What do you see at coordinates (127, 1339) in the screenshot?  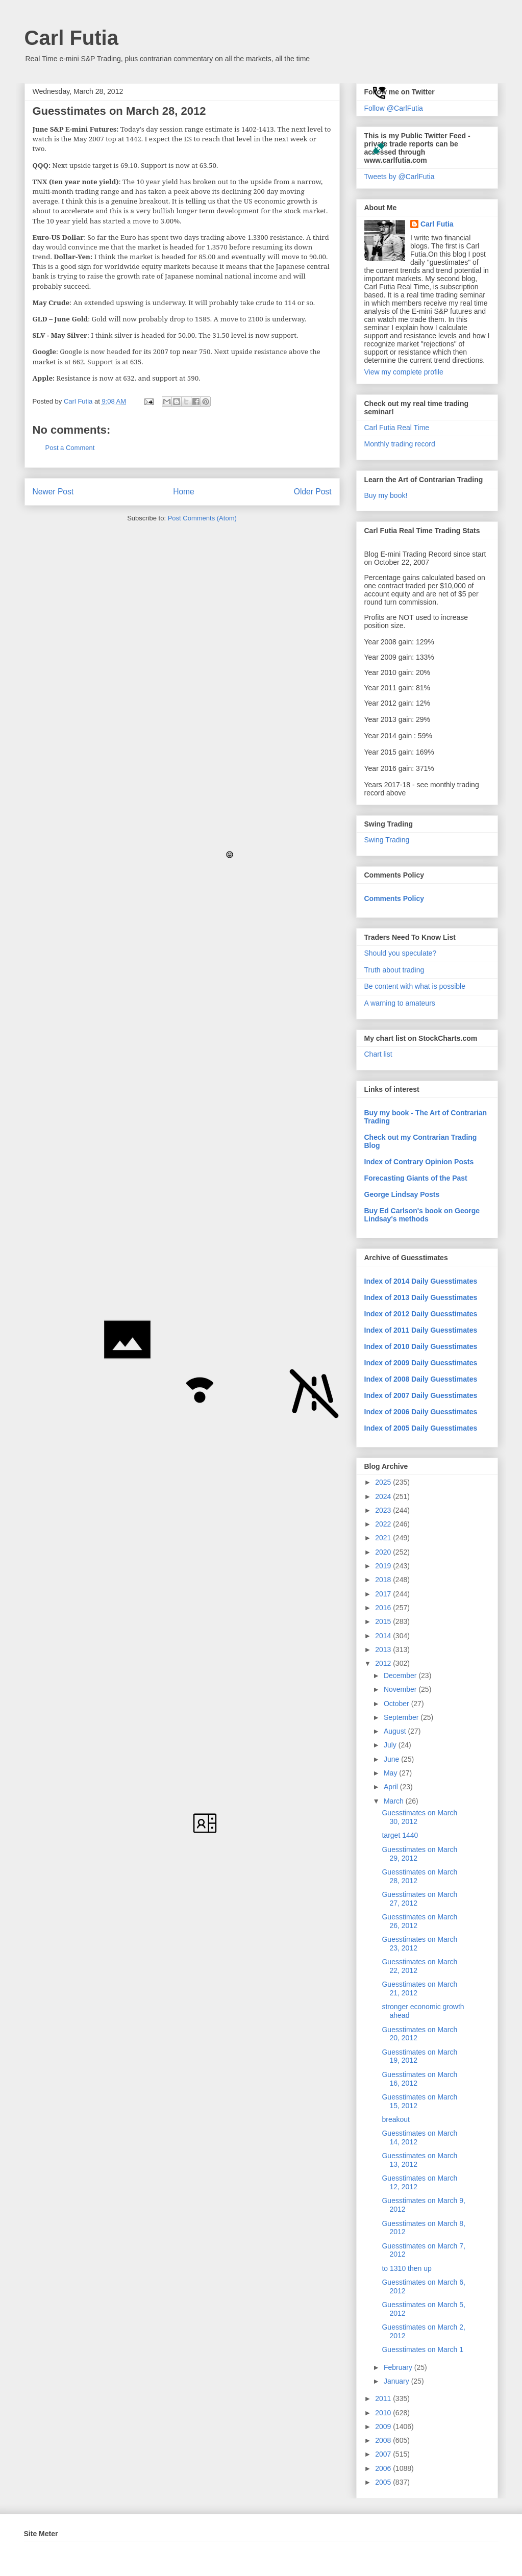 I see `view image at actual size` at bounding box center [127, 1339].